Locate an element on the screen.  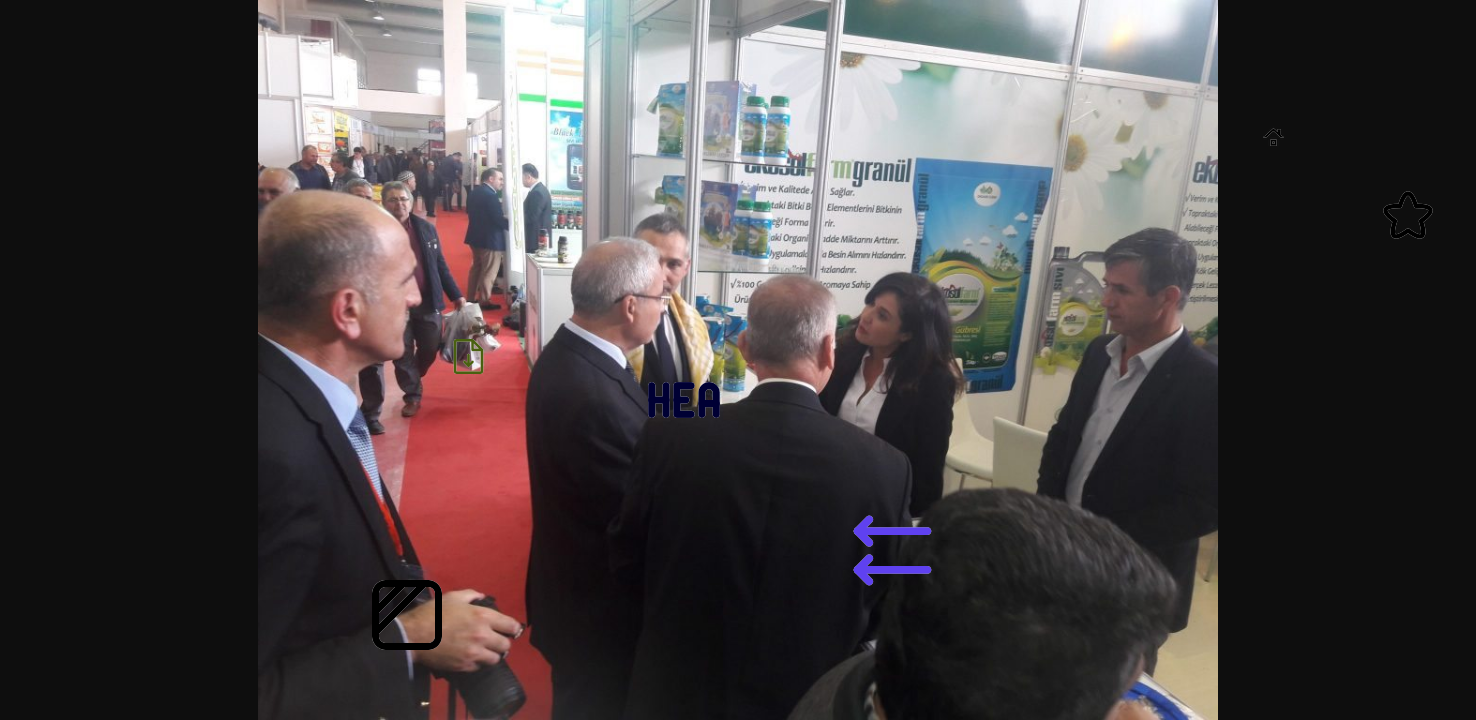
dry in shade laundry care instruction is located at coordinates (407, 615).